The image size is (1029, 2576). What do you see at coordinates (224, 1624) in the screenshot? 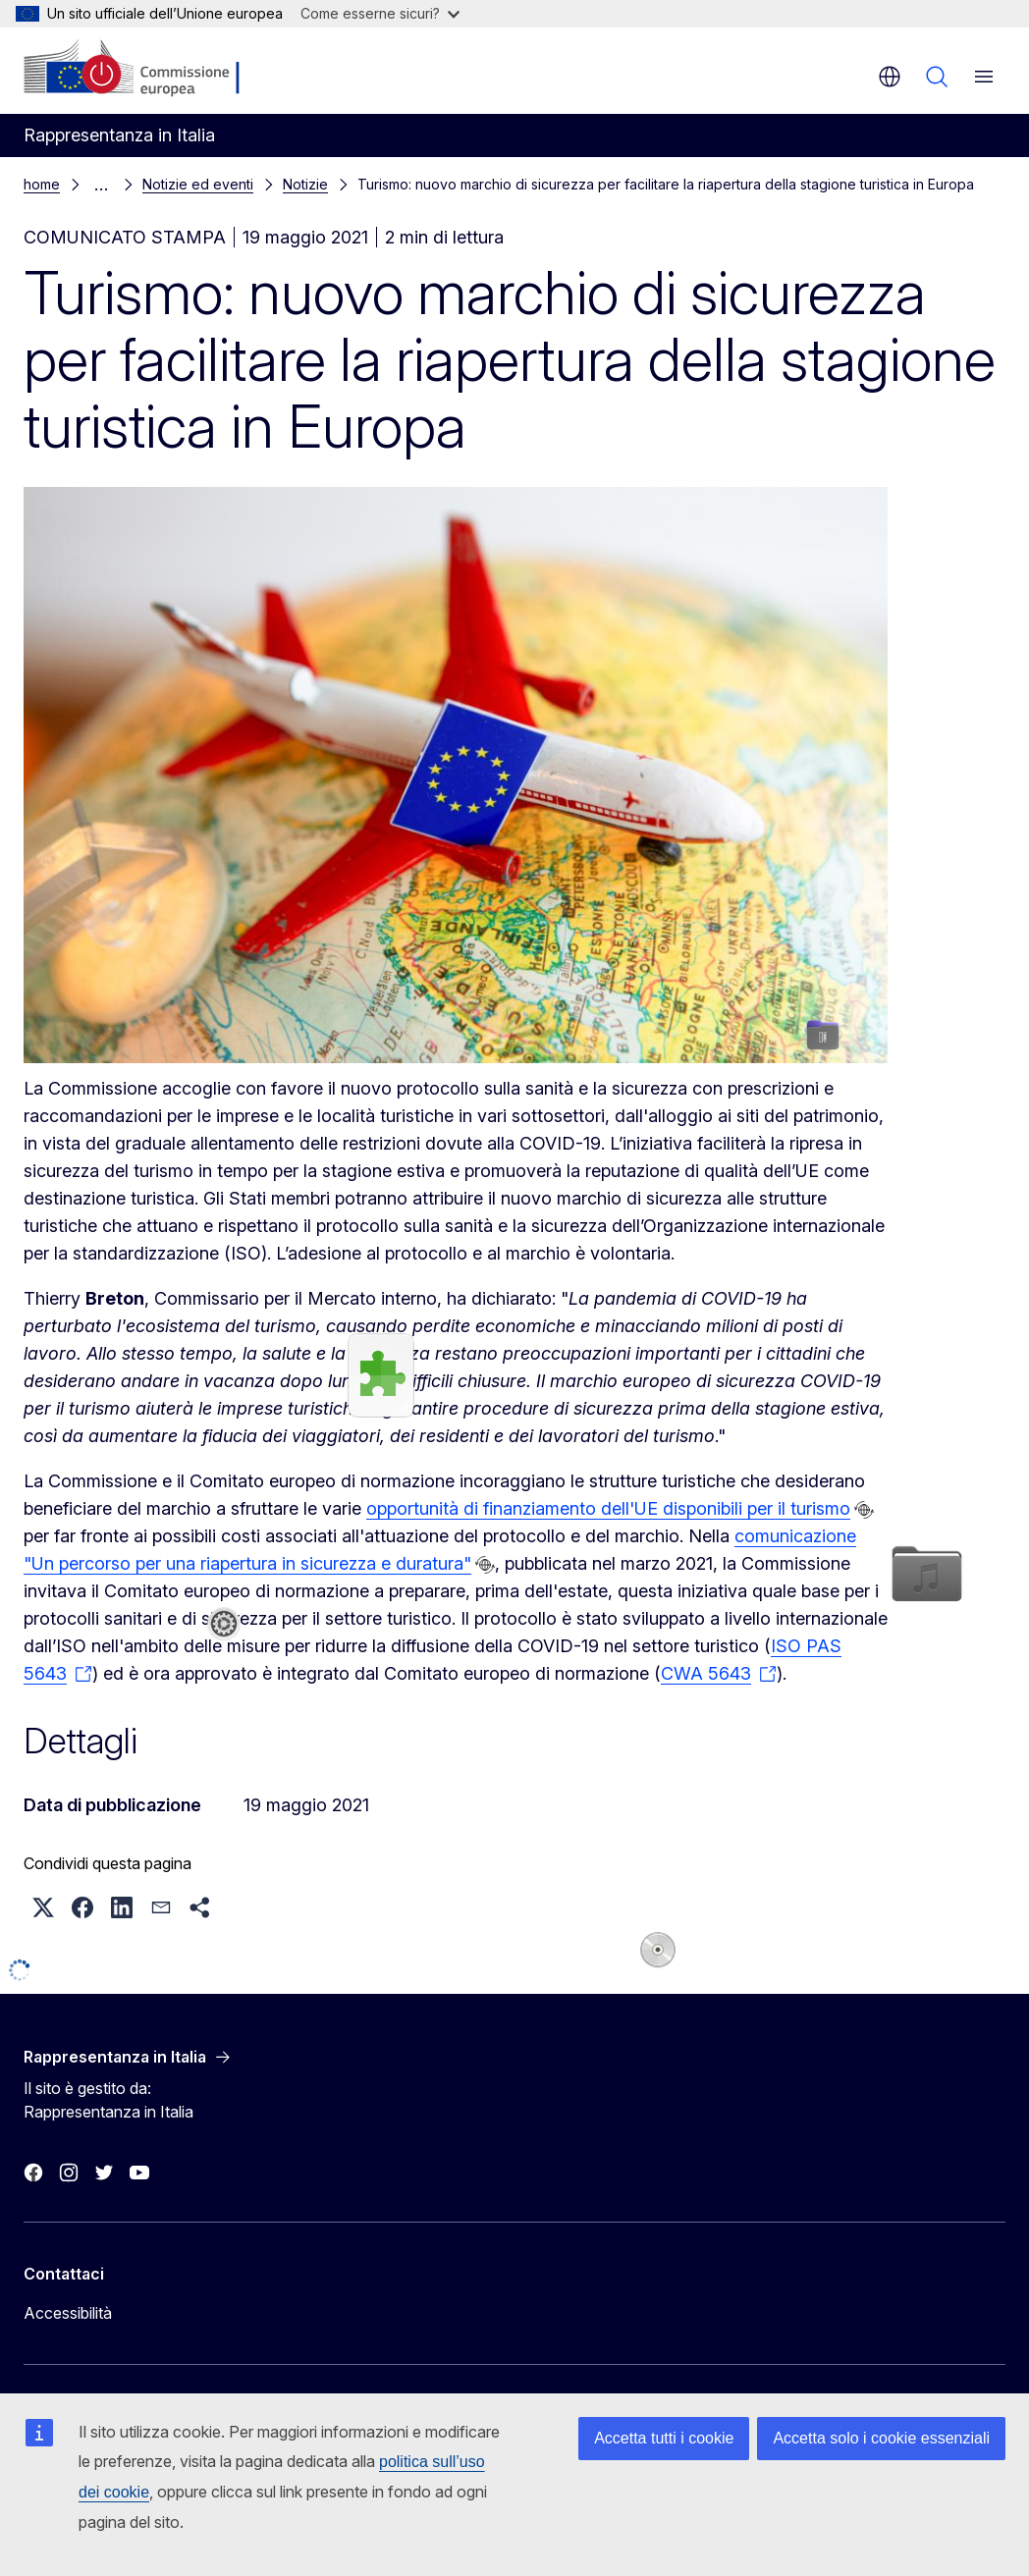
I see `open settings or preferences` at bounding box center [224, 1624].